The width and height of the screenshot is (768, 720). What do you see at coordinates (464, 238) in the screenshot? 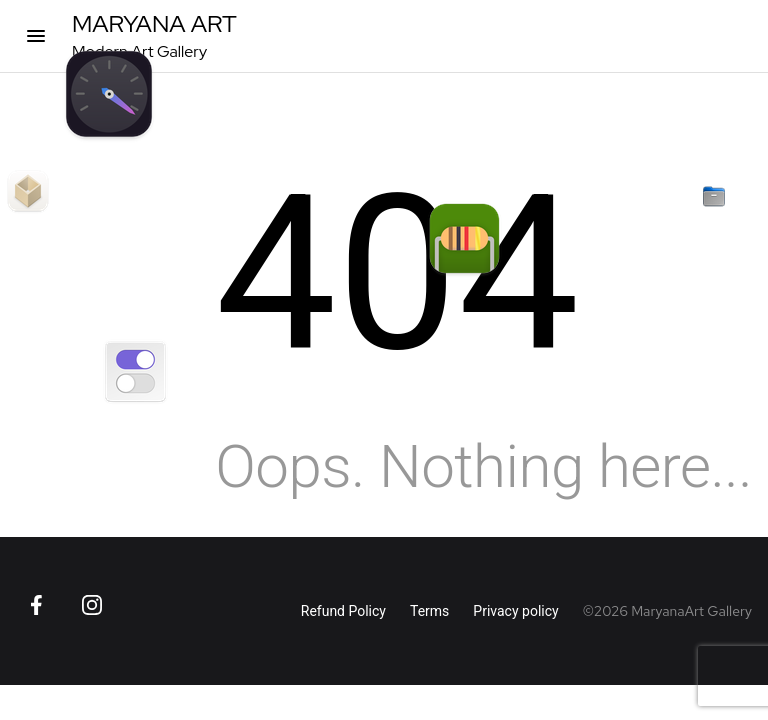
I see `open ColorCode app` at bounding box center [464, 238].